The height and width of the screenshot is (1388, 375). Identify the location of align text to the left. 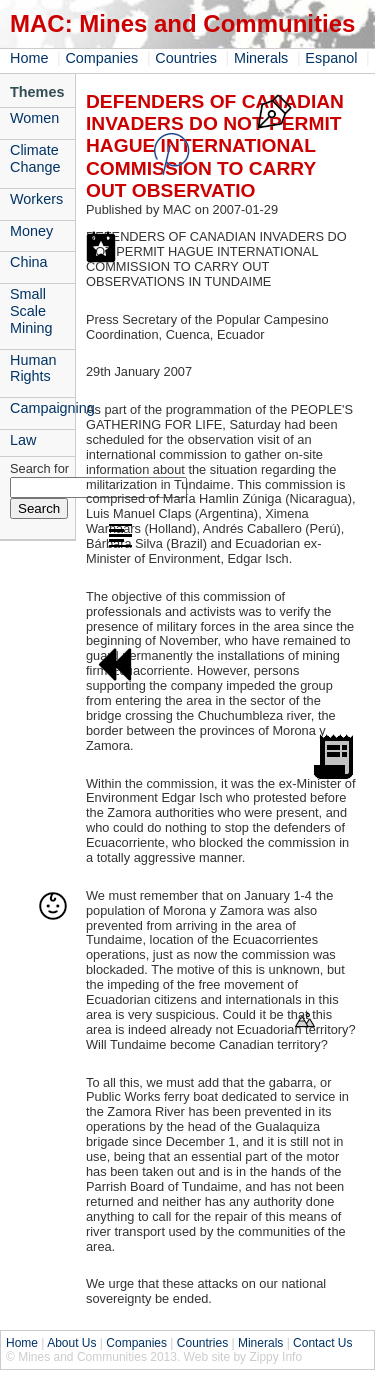
(120, 535).